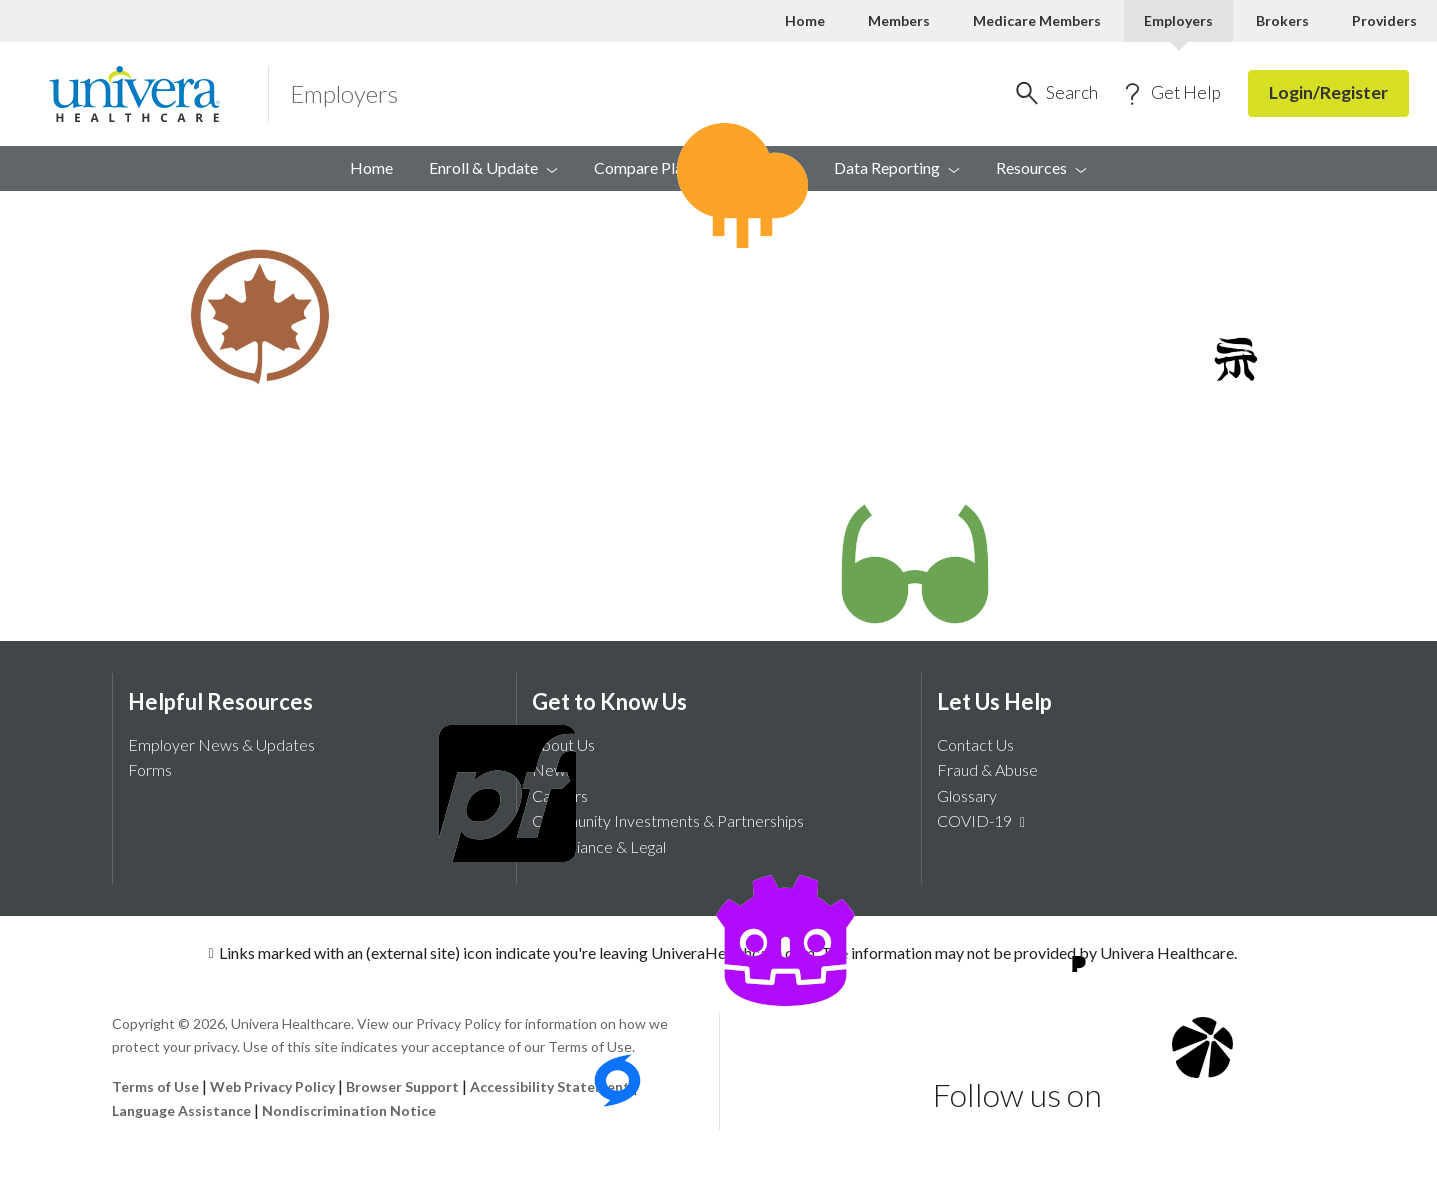 This screenshot has height=1178, width=1437. What do you see at coordinates (507, 793) in the screenshot?
I see `open pfSense firewall dashboard` at bounding box center [507, 793].